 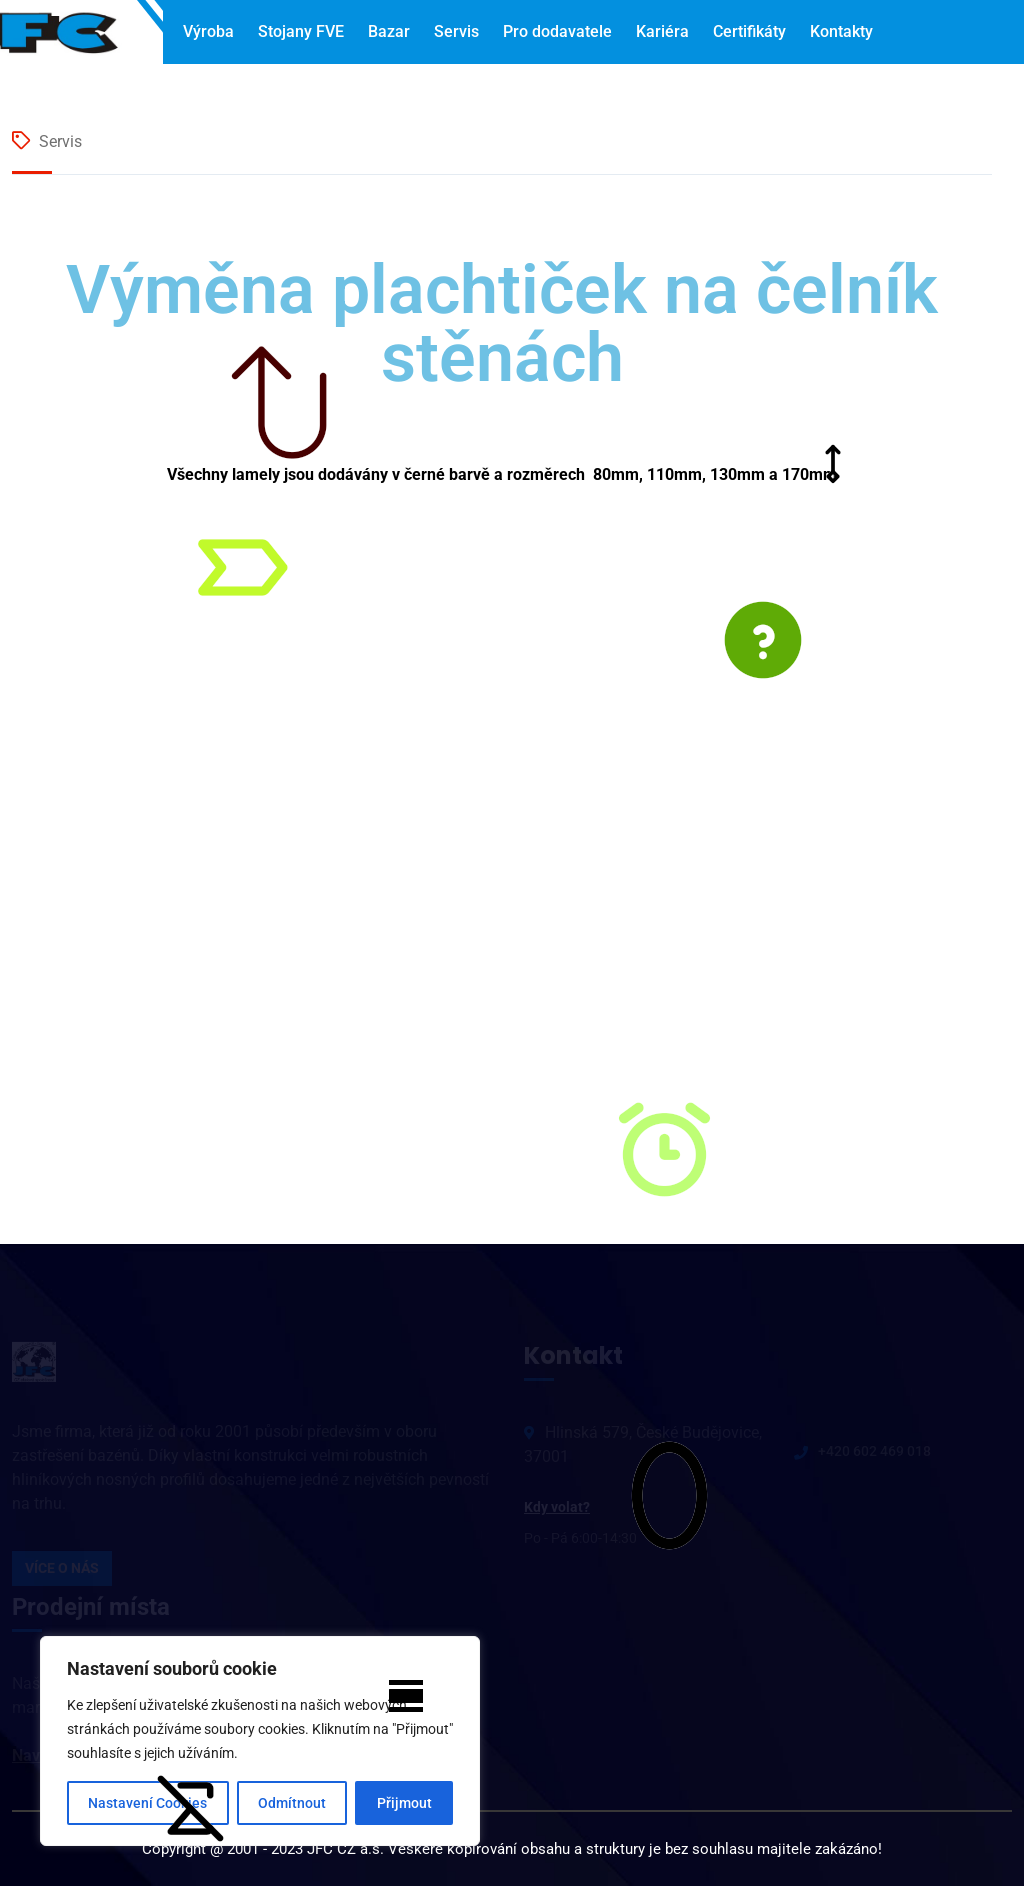 What do you see at coordinates (190, 1808) in the screenshot?
I see `disable automatic sum calculation` at bounding box center [190, 1808].